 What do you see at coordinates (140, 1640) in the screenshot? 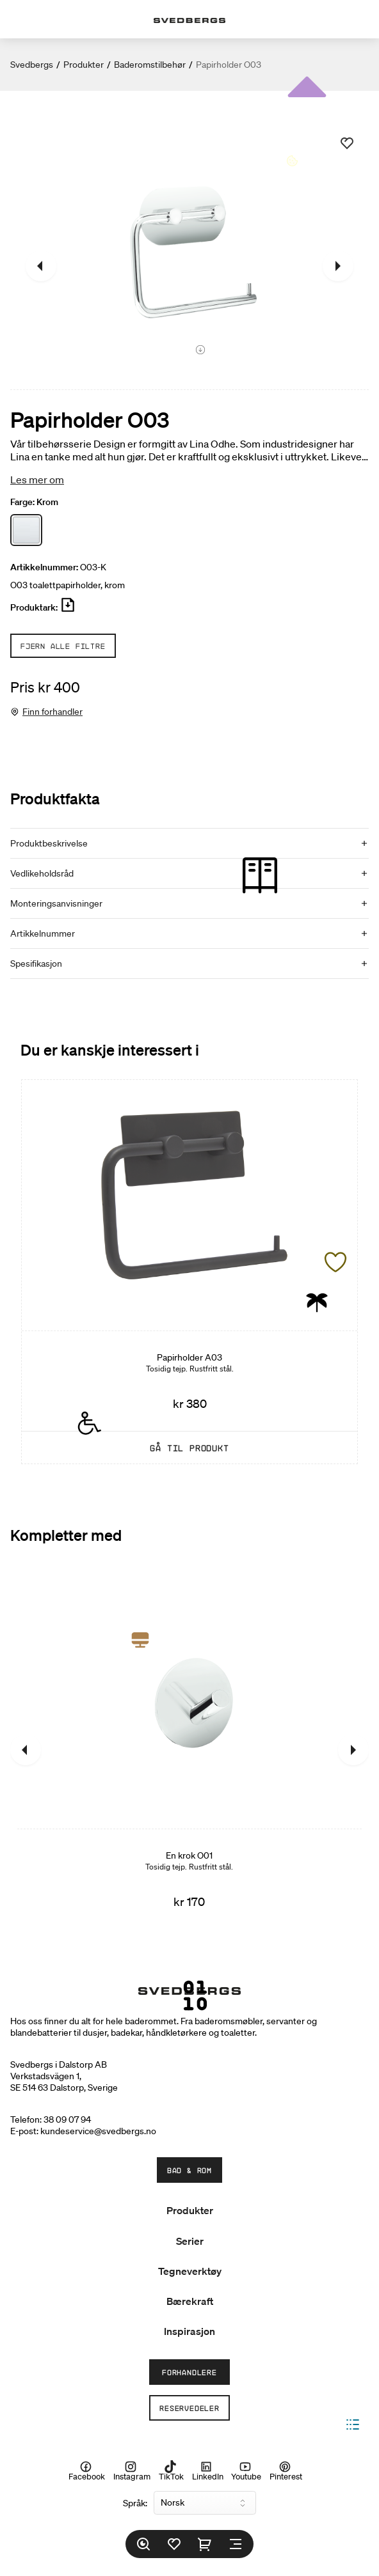
I see `view on desktop display` at bounding box center [140, 1640].